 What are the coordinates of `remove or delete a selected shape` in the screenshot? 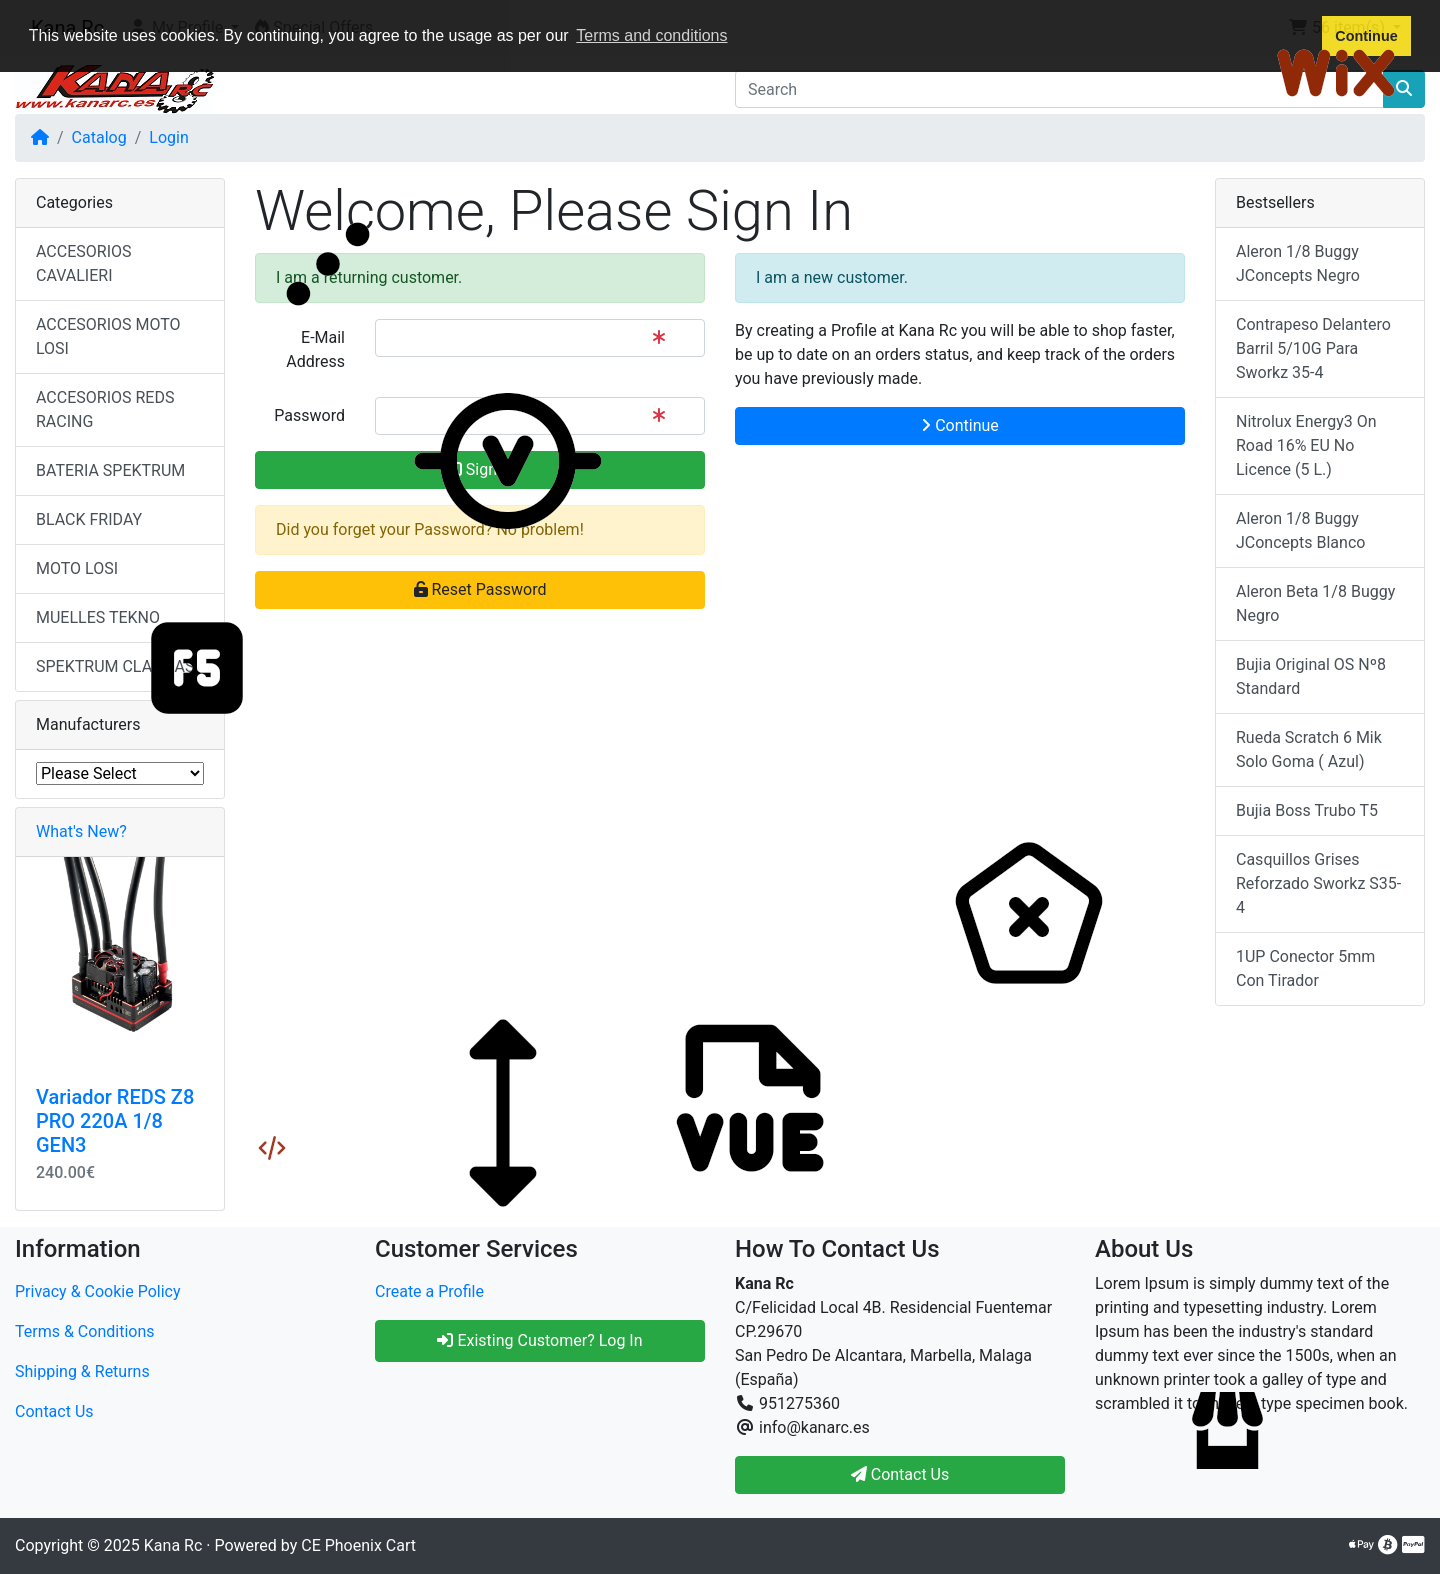 It's located at (1029, 917).